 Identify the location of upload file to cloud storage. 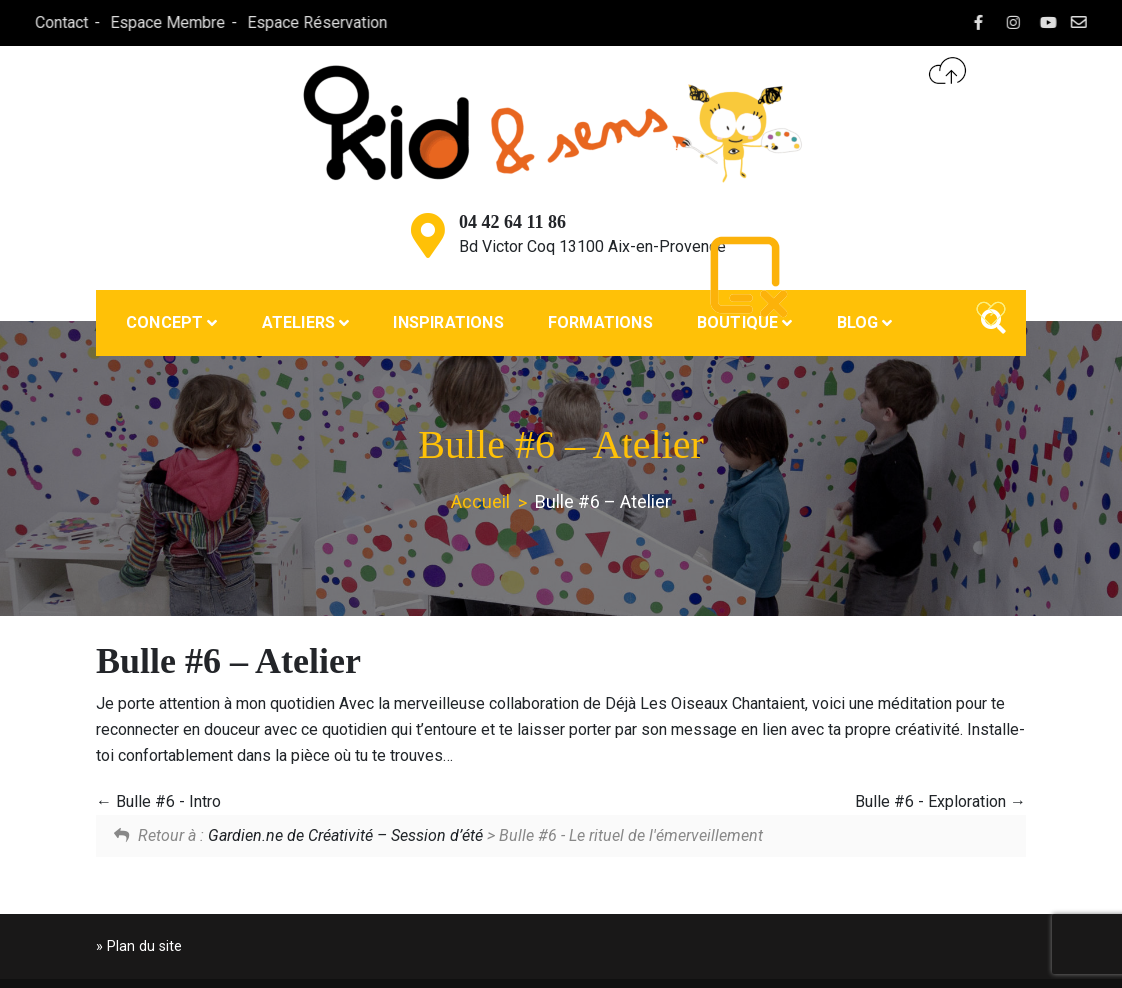
(947, 70).